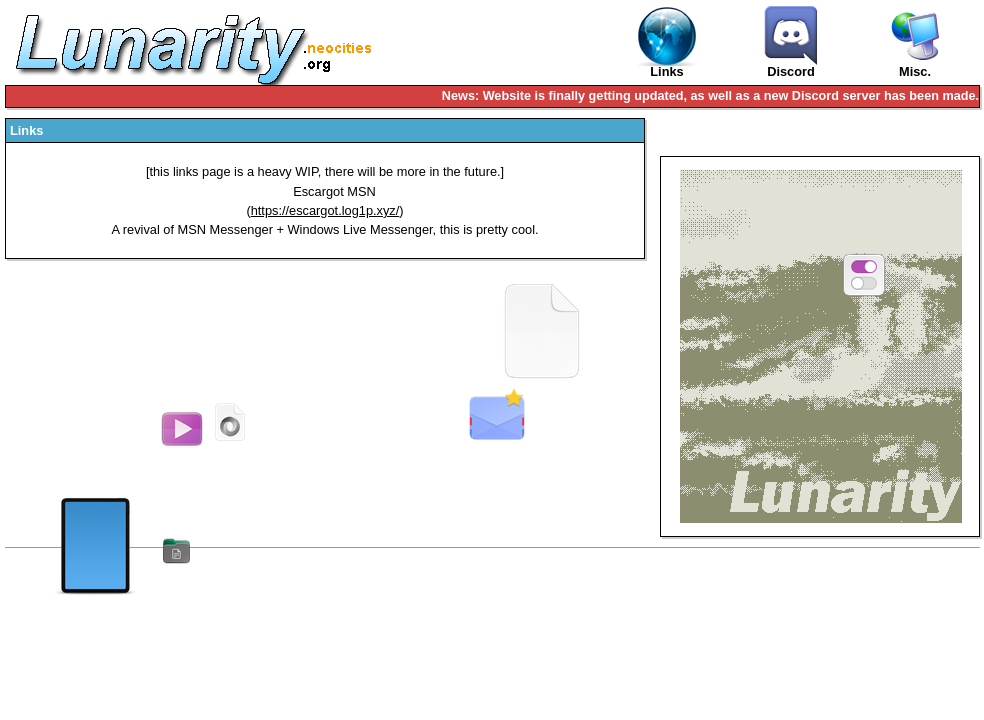  What do you see at coordinates (497, 418) in the screenshot?
I see `indicates unread email in your inbox` at bounding box center [497, 418].